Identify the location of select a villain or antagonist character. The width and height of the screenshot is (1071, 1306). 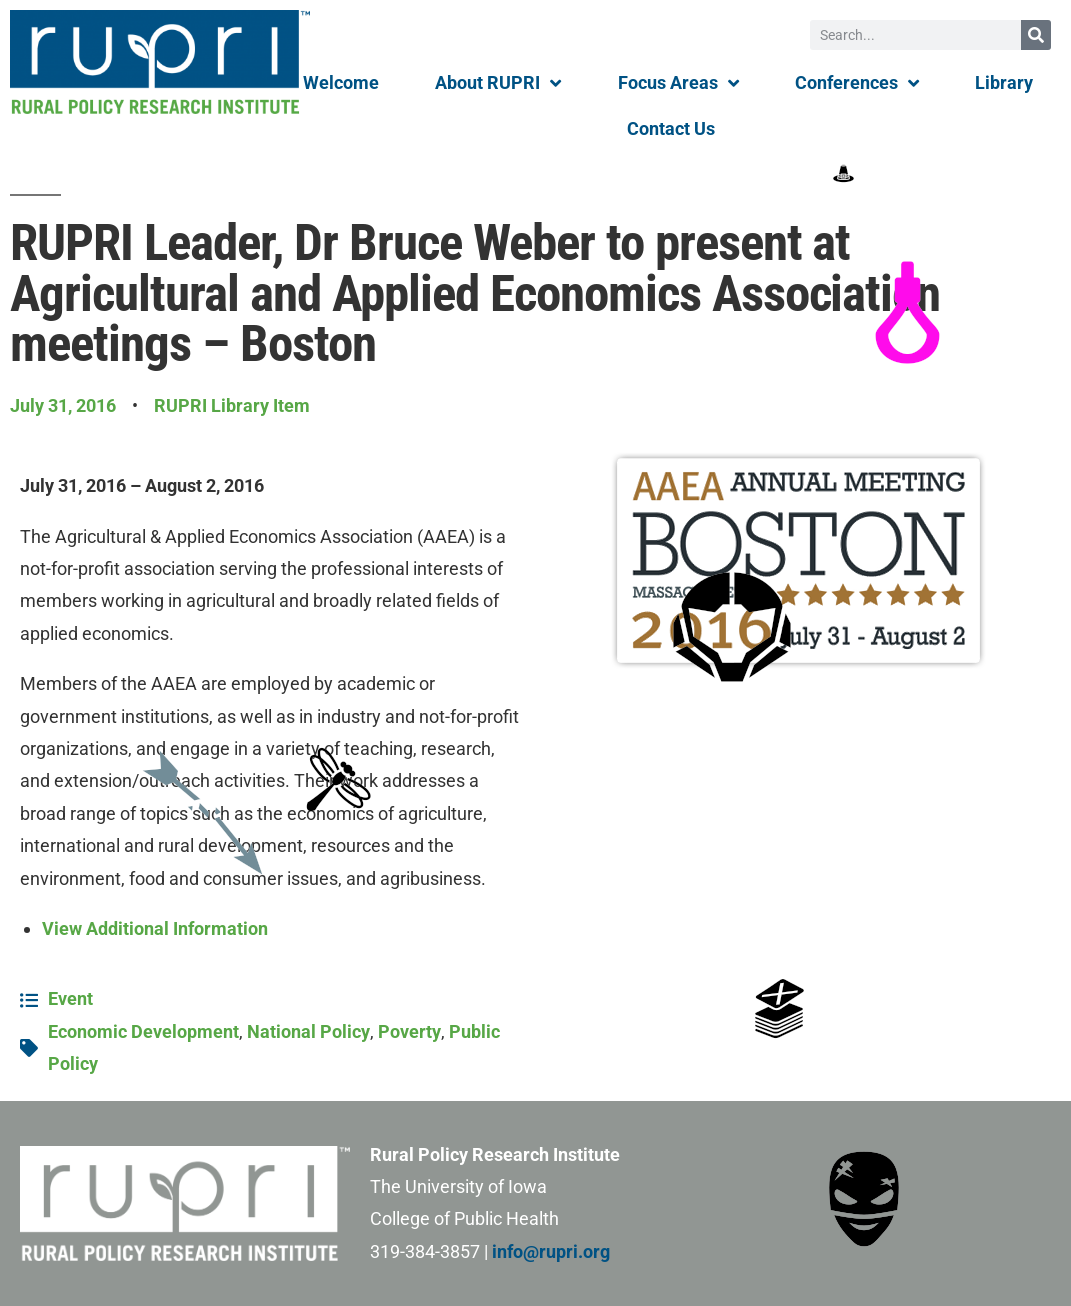
(864, 1199).